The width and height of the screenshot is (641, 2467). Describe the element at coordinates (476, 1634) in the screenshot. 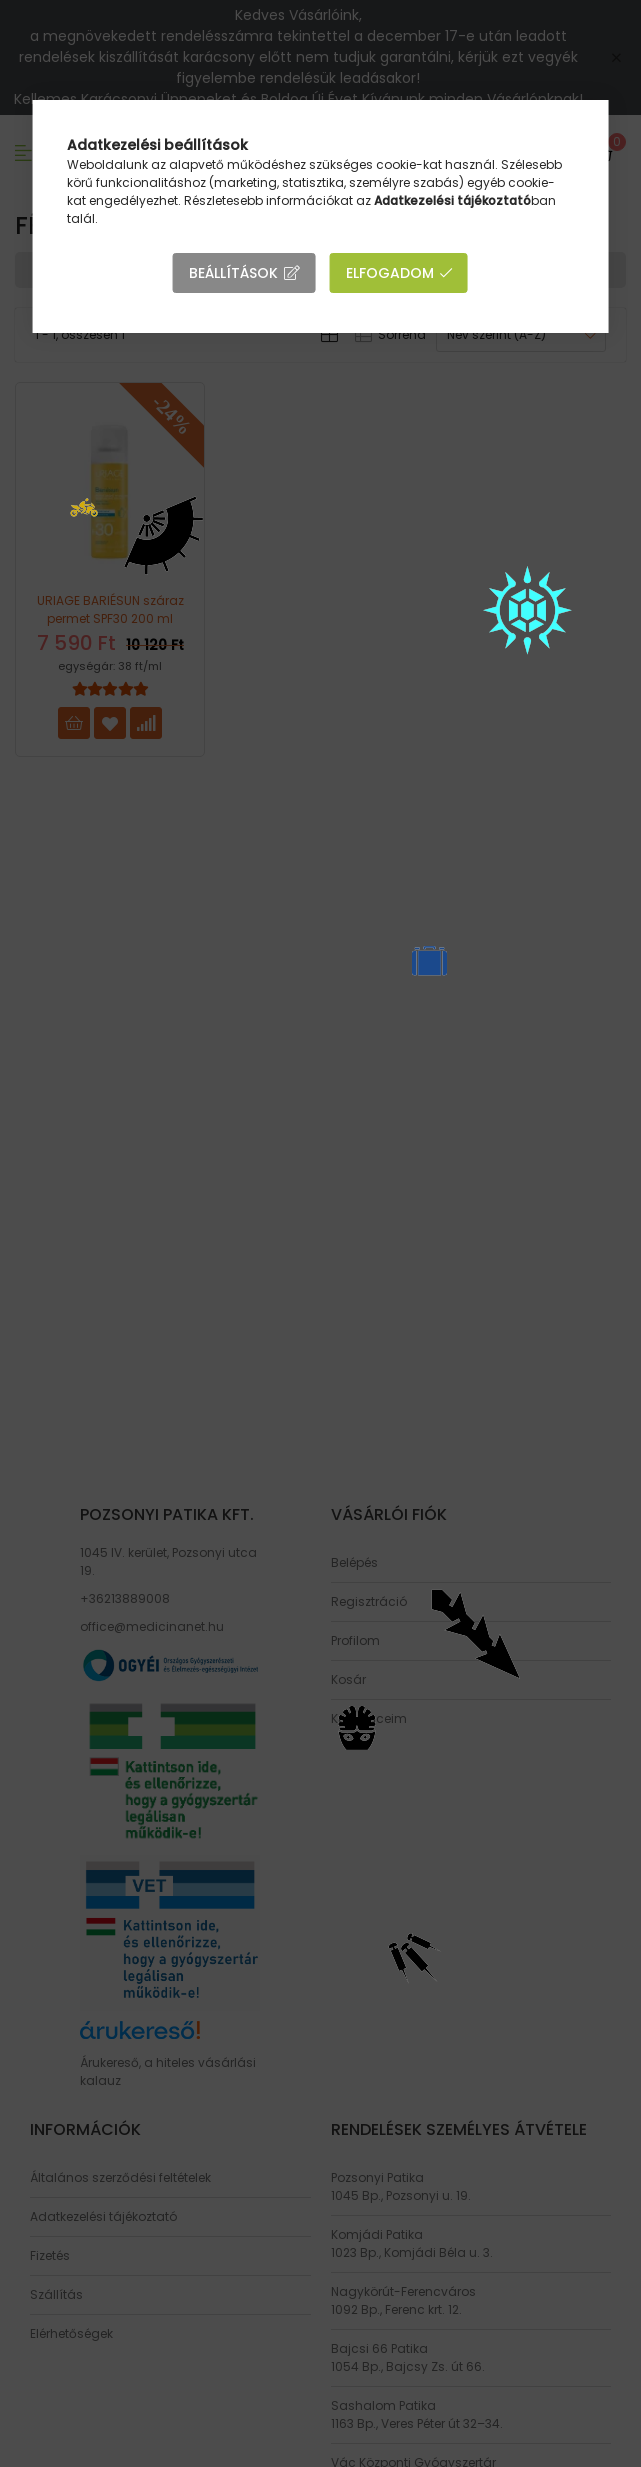

I see `indicates critical hit or piercing damage` at that location.